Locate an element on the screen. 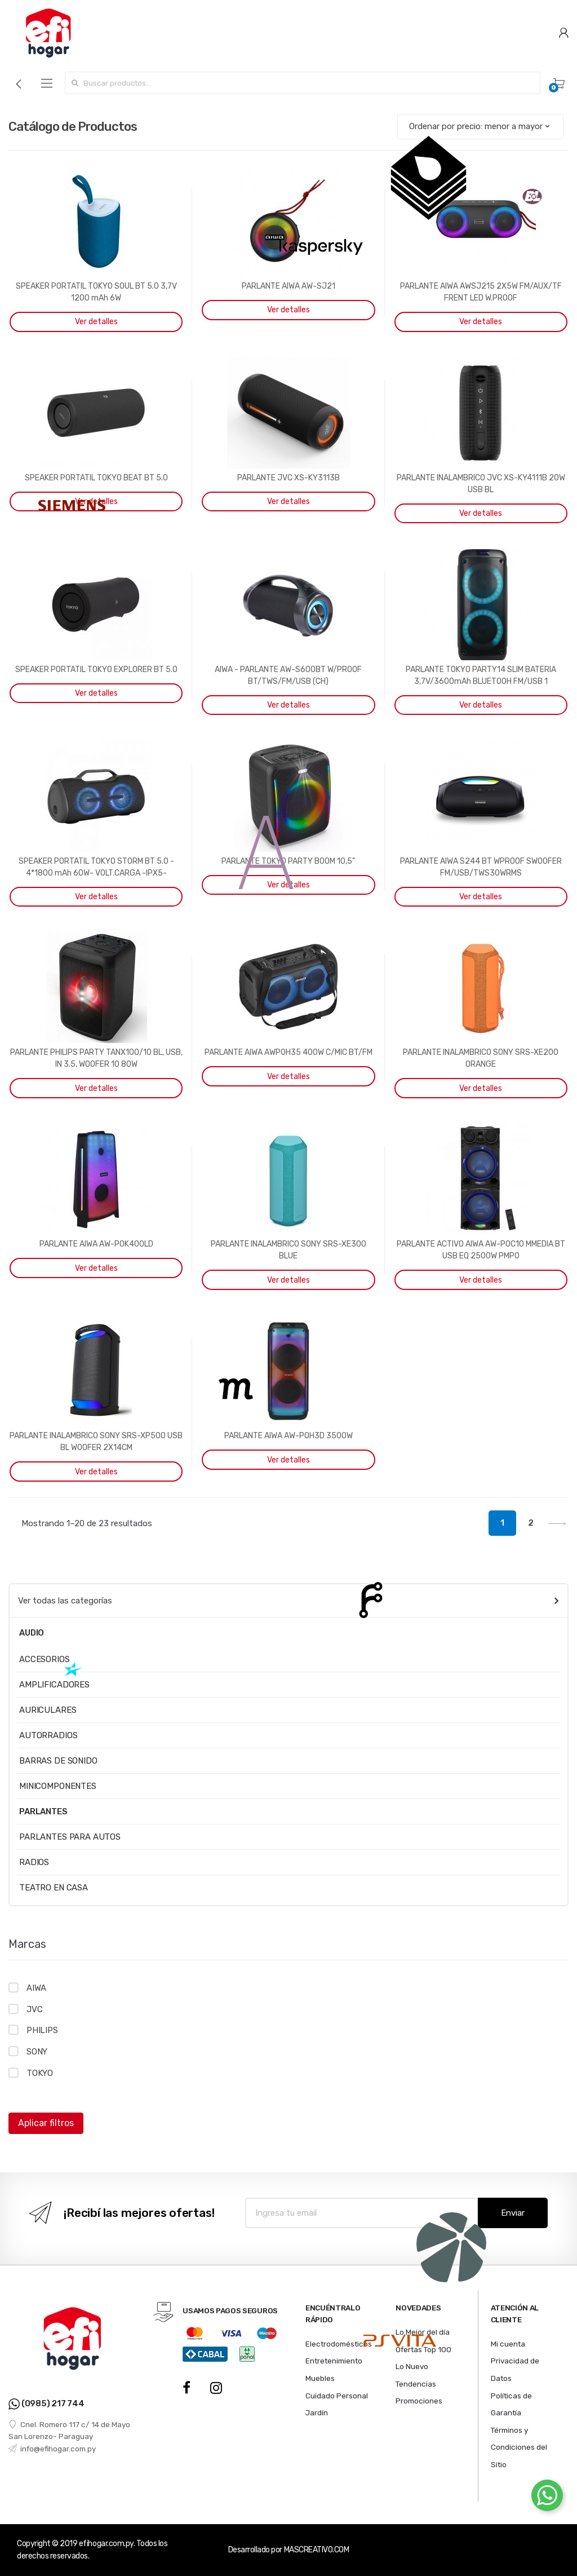  PlayStation Vita brand logo is located at coordinates (400, 2340).